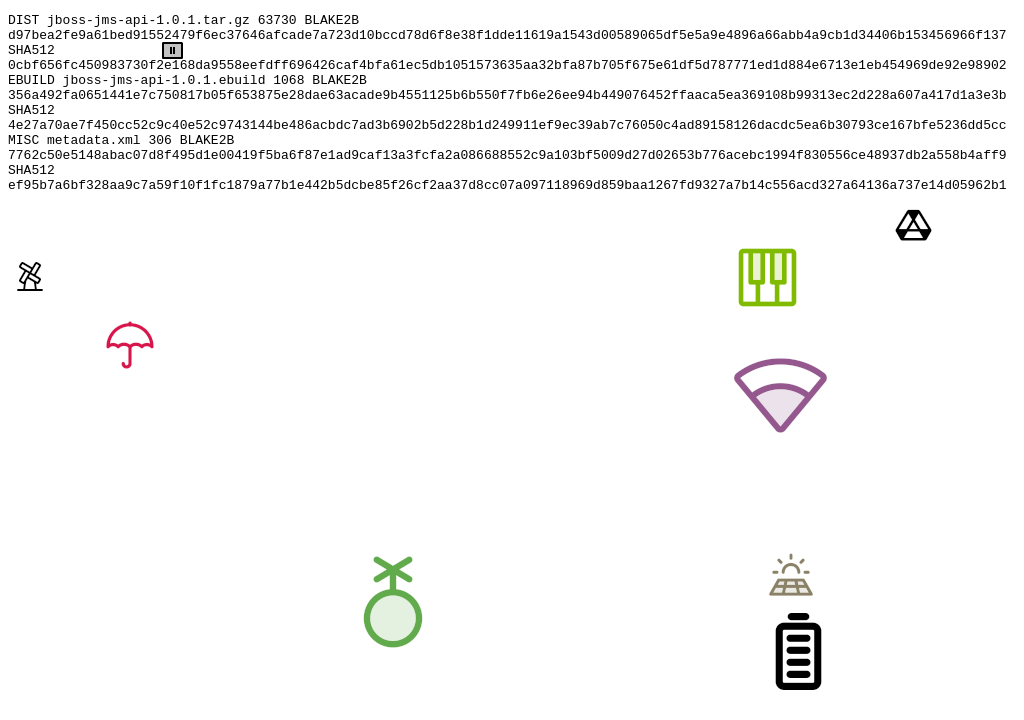 The width and height of the screenshot is (1024, 720). I want to click on view weather protection or rain forecast, so click(130, 345).